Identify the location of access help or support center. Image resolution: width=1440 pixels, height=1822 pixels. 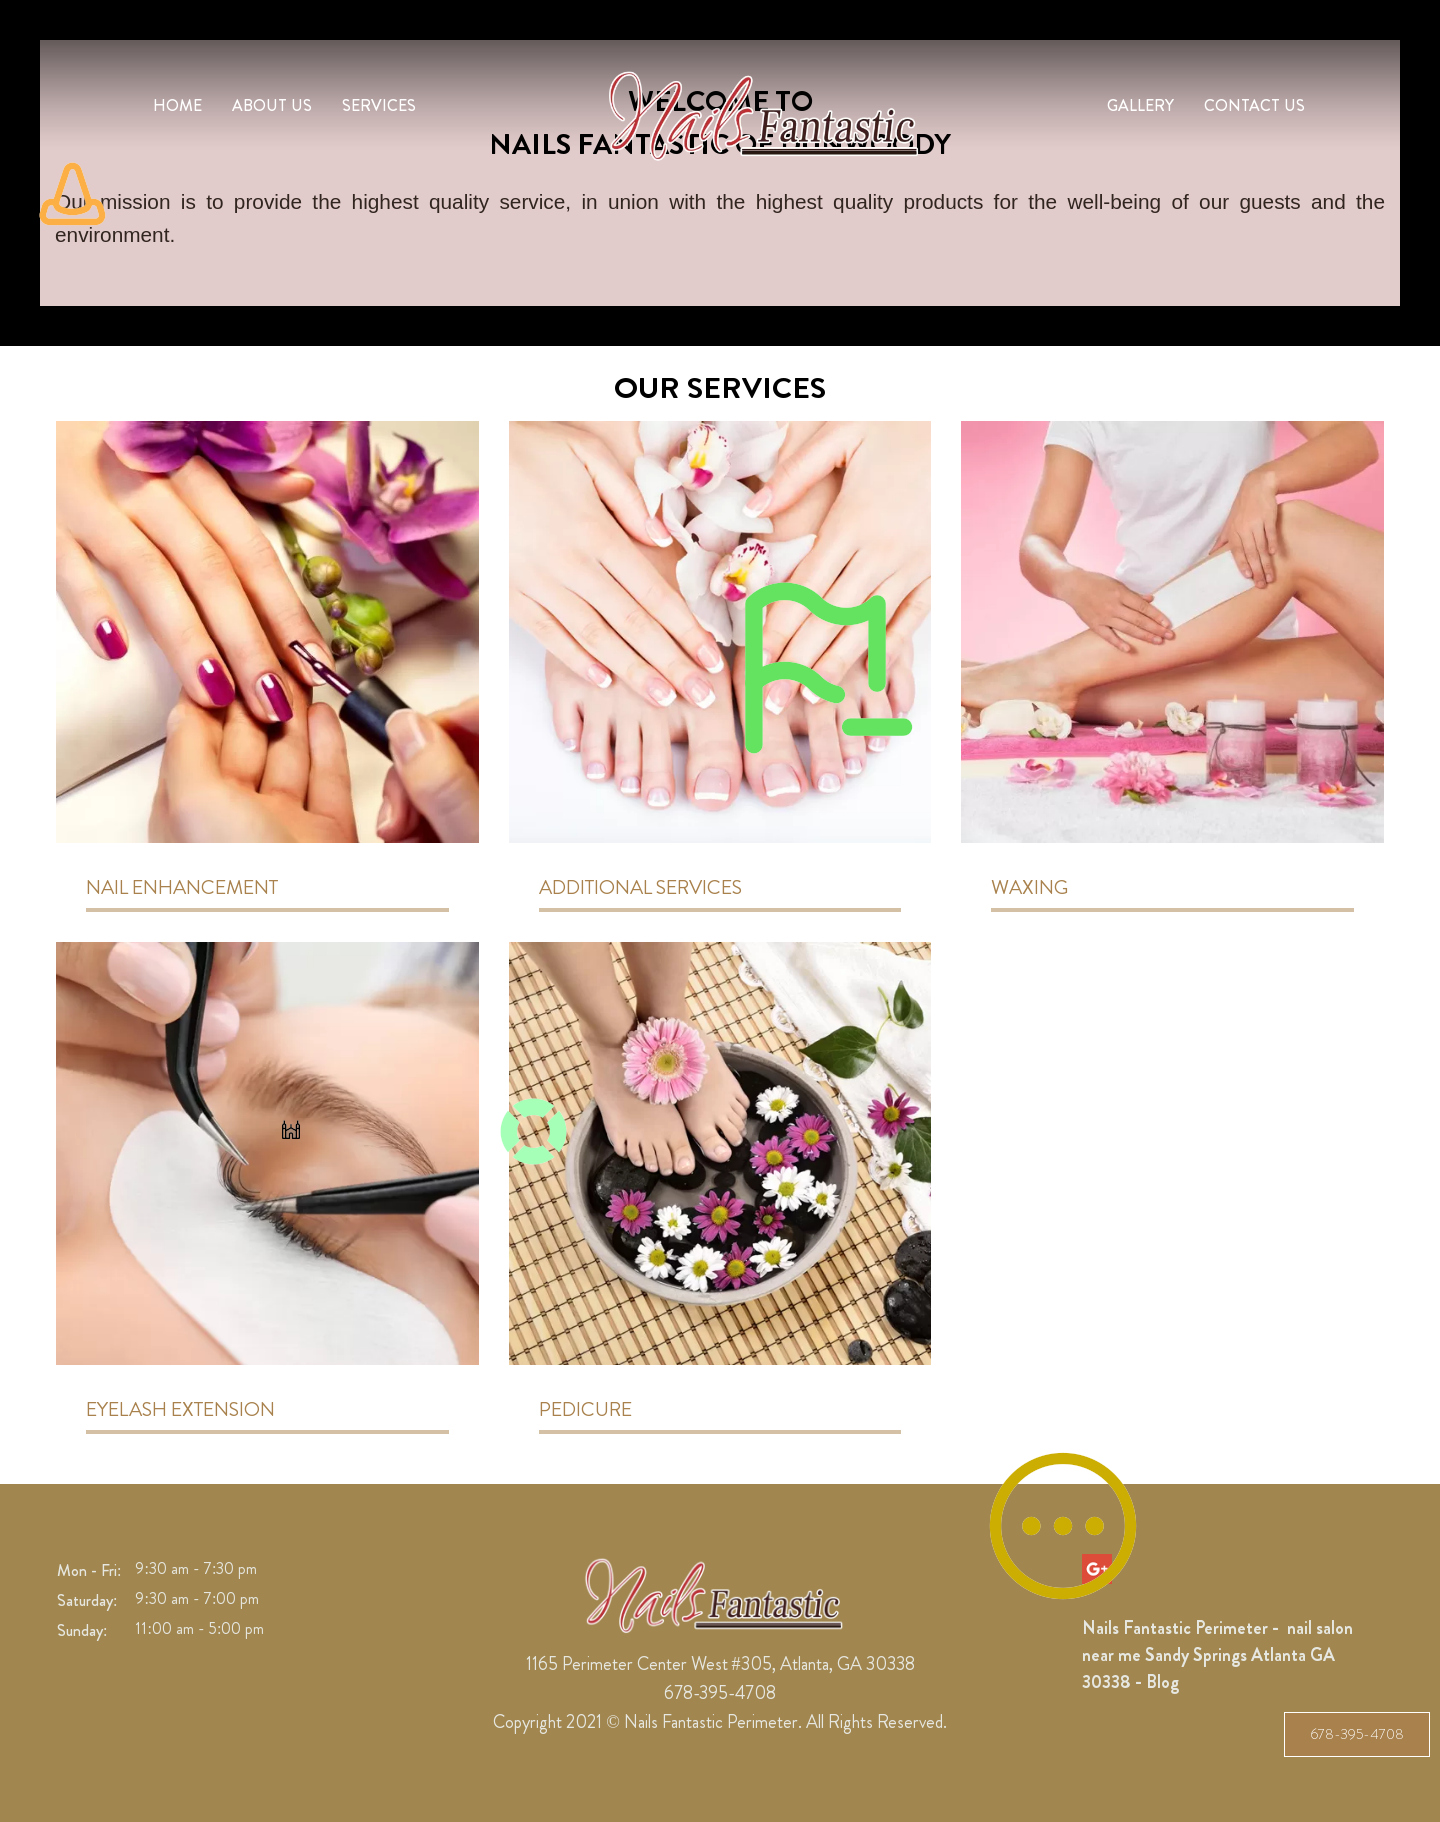
(533, 1131).